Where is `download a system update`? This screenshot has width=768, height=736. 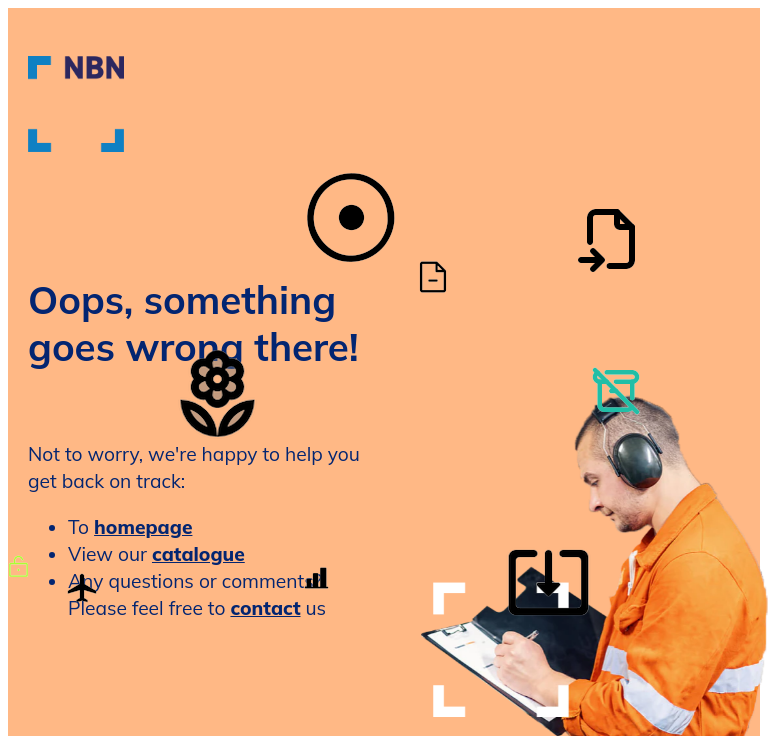 download a system update is located at coordinates (548, 582).